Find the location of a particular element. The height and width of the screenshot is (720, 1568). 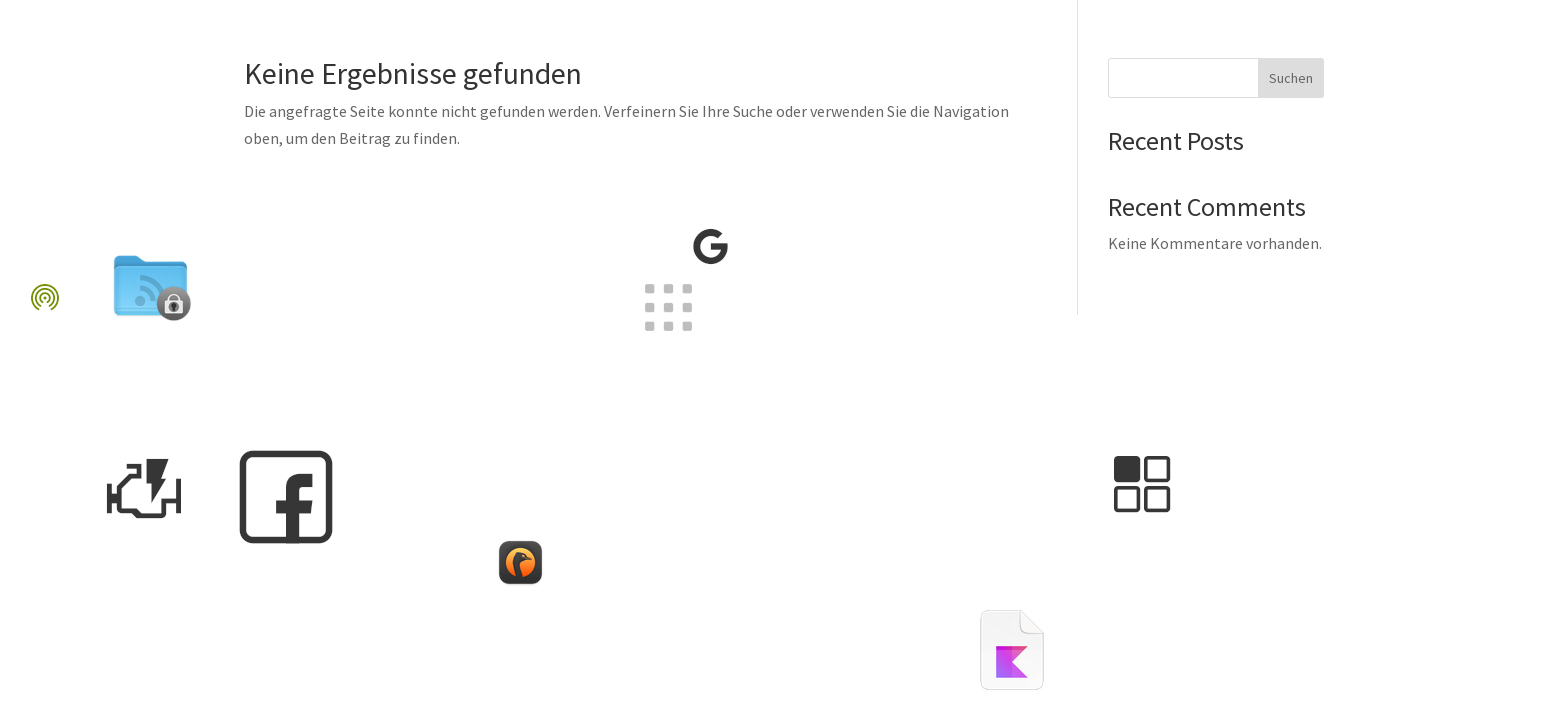

check engine diagnostic alerts is located at coordinates (141, 493).